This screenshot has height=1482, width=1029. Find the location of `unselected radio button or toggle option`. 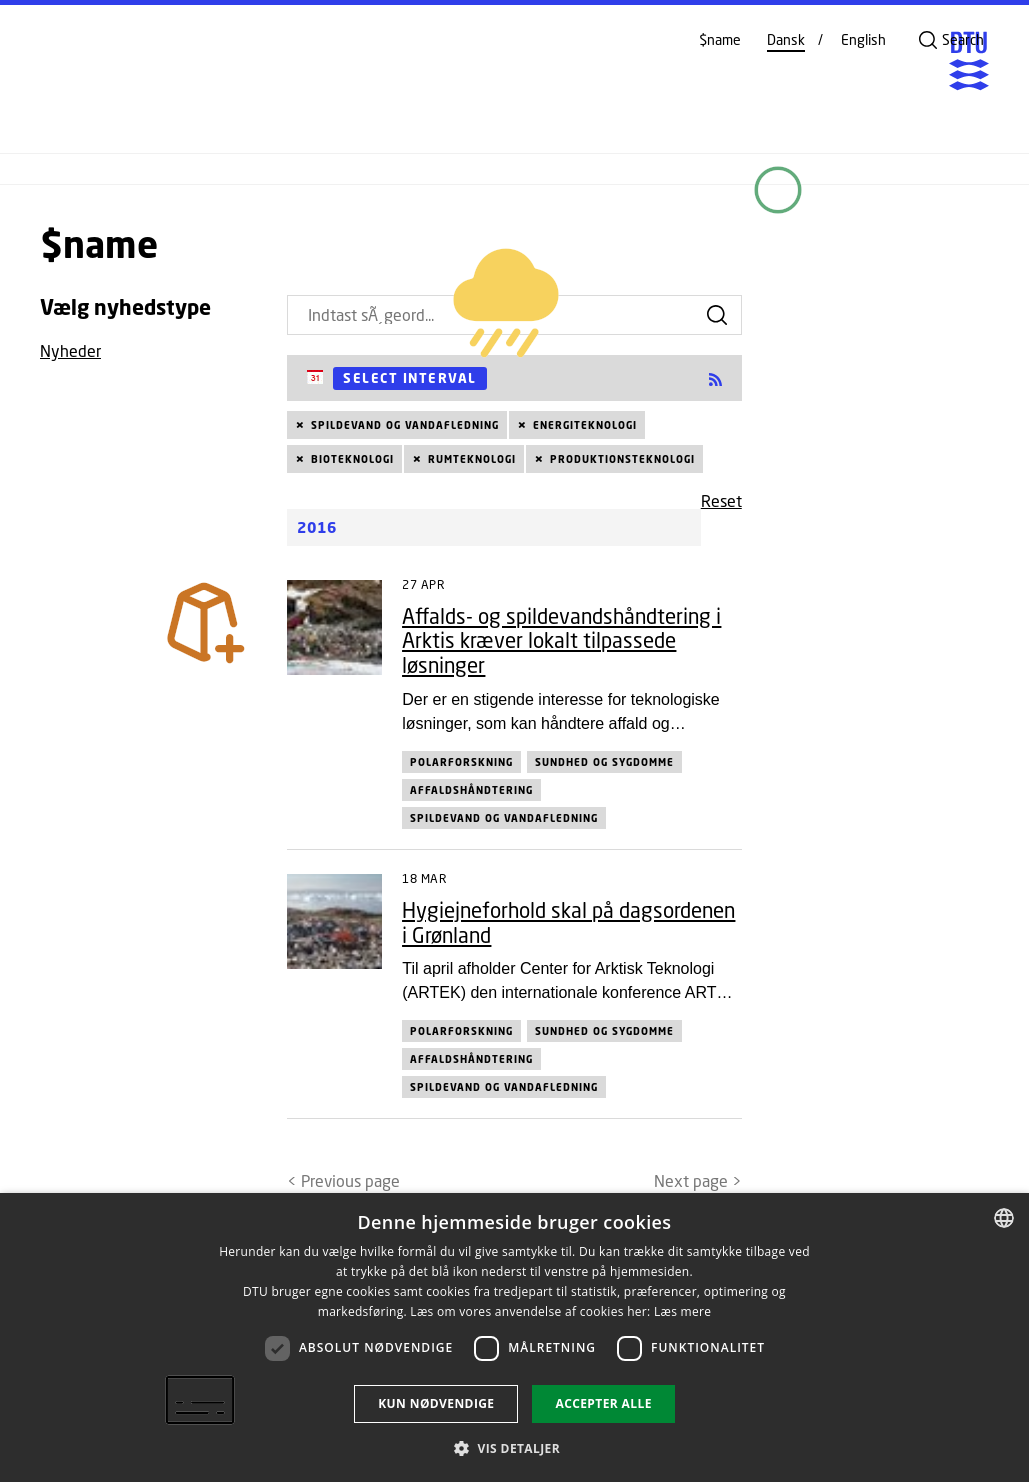

unselected radio button or toggle option is located at coordinates (778, 190).